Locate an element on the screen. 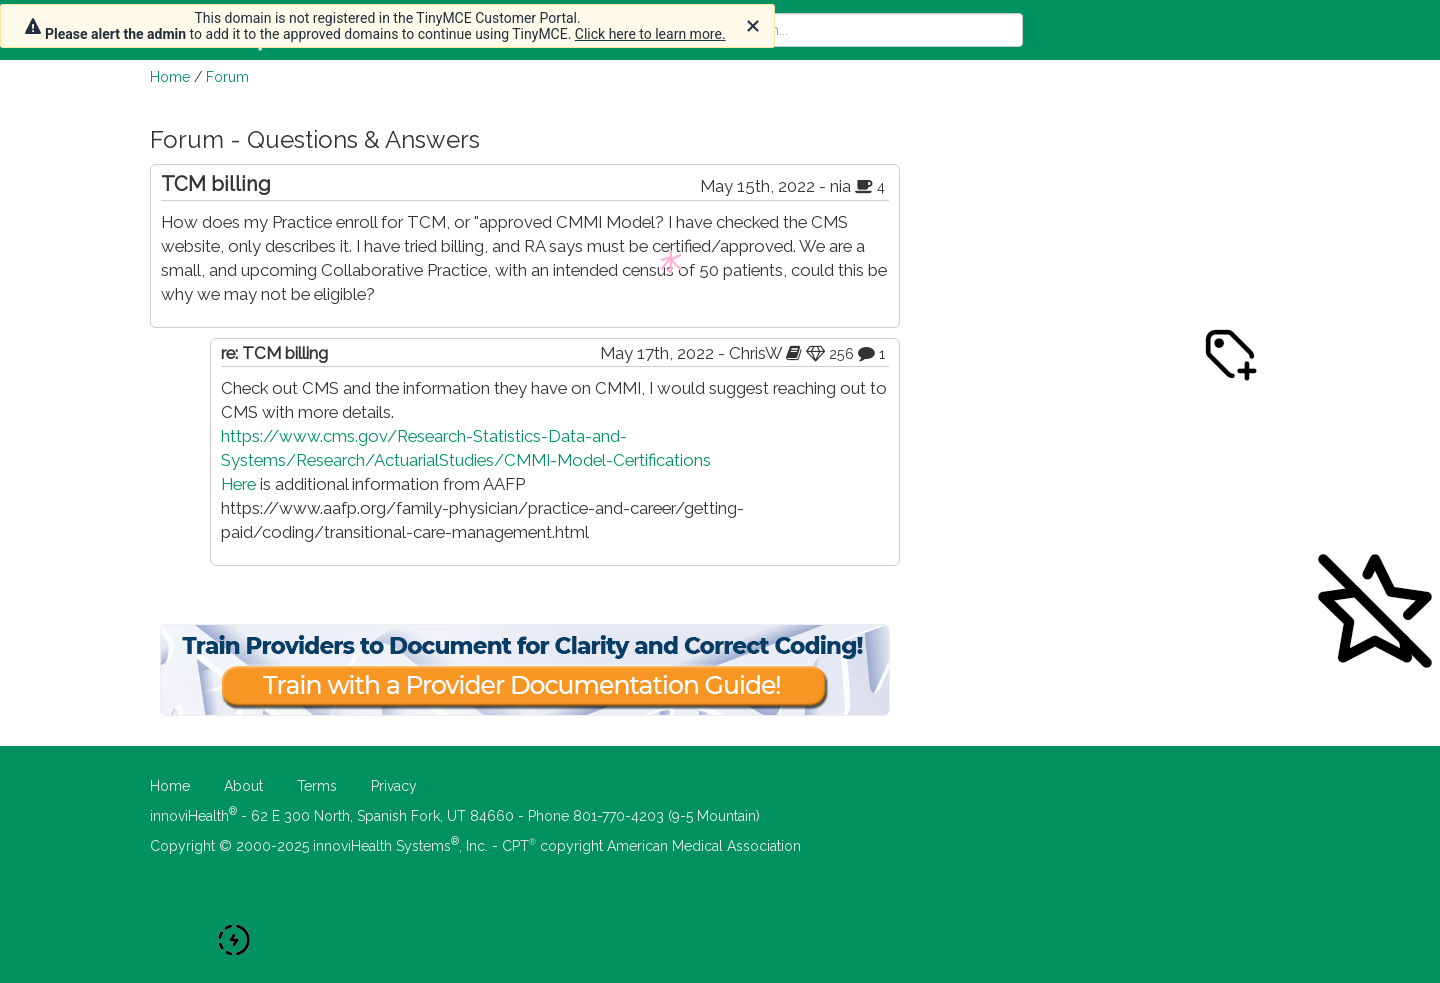  access confucianism or chinese philosophy content is located at coordinates (671, 262).